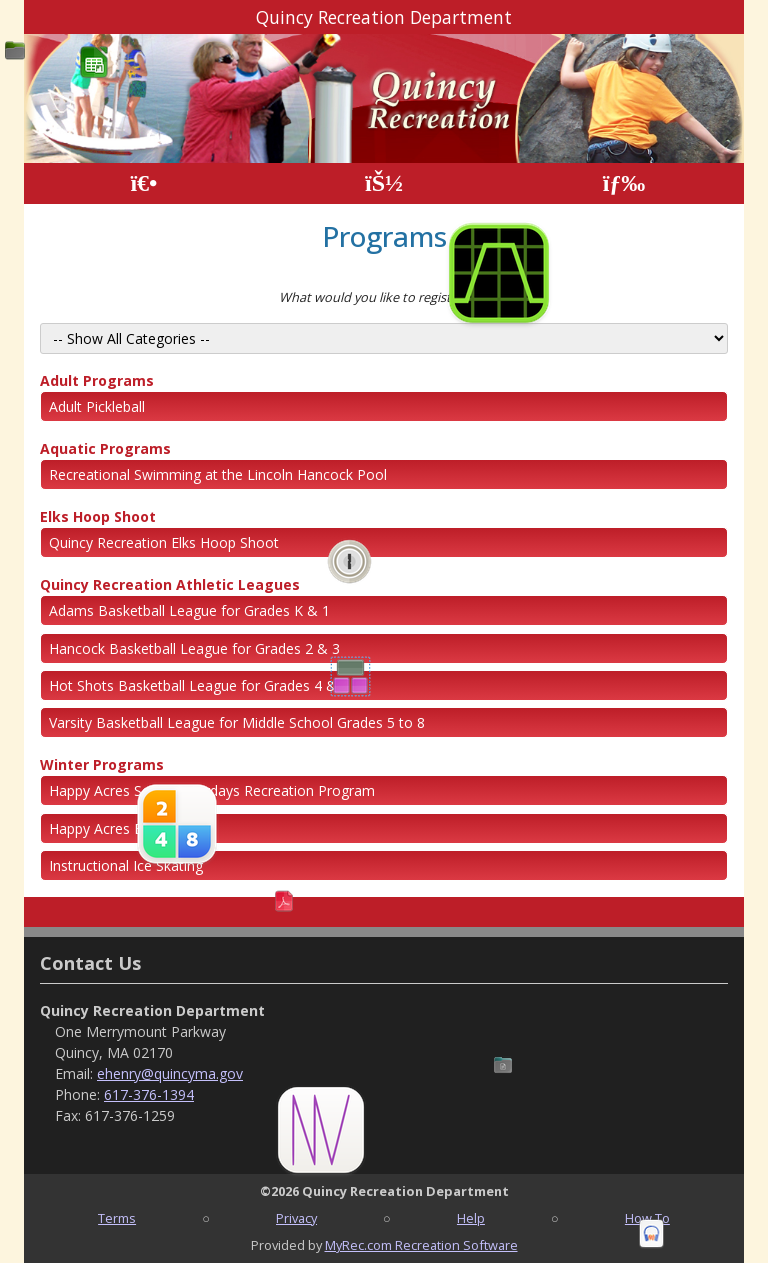 This screenshot has height=1263, width=768. What do you see at coordinates (651, 1233) in the screenshot?
I see `open an audacity project file` at bounding box center [651, 1233].